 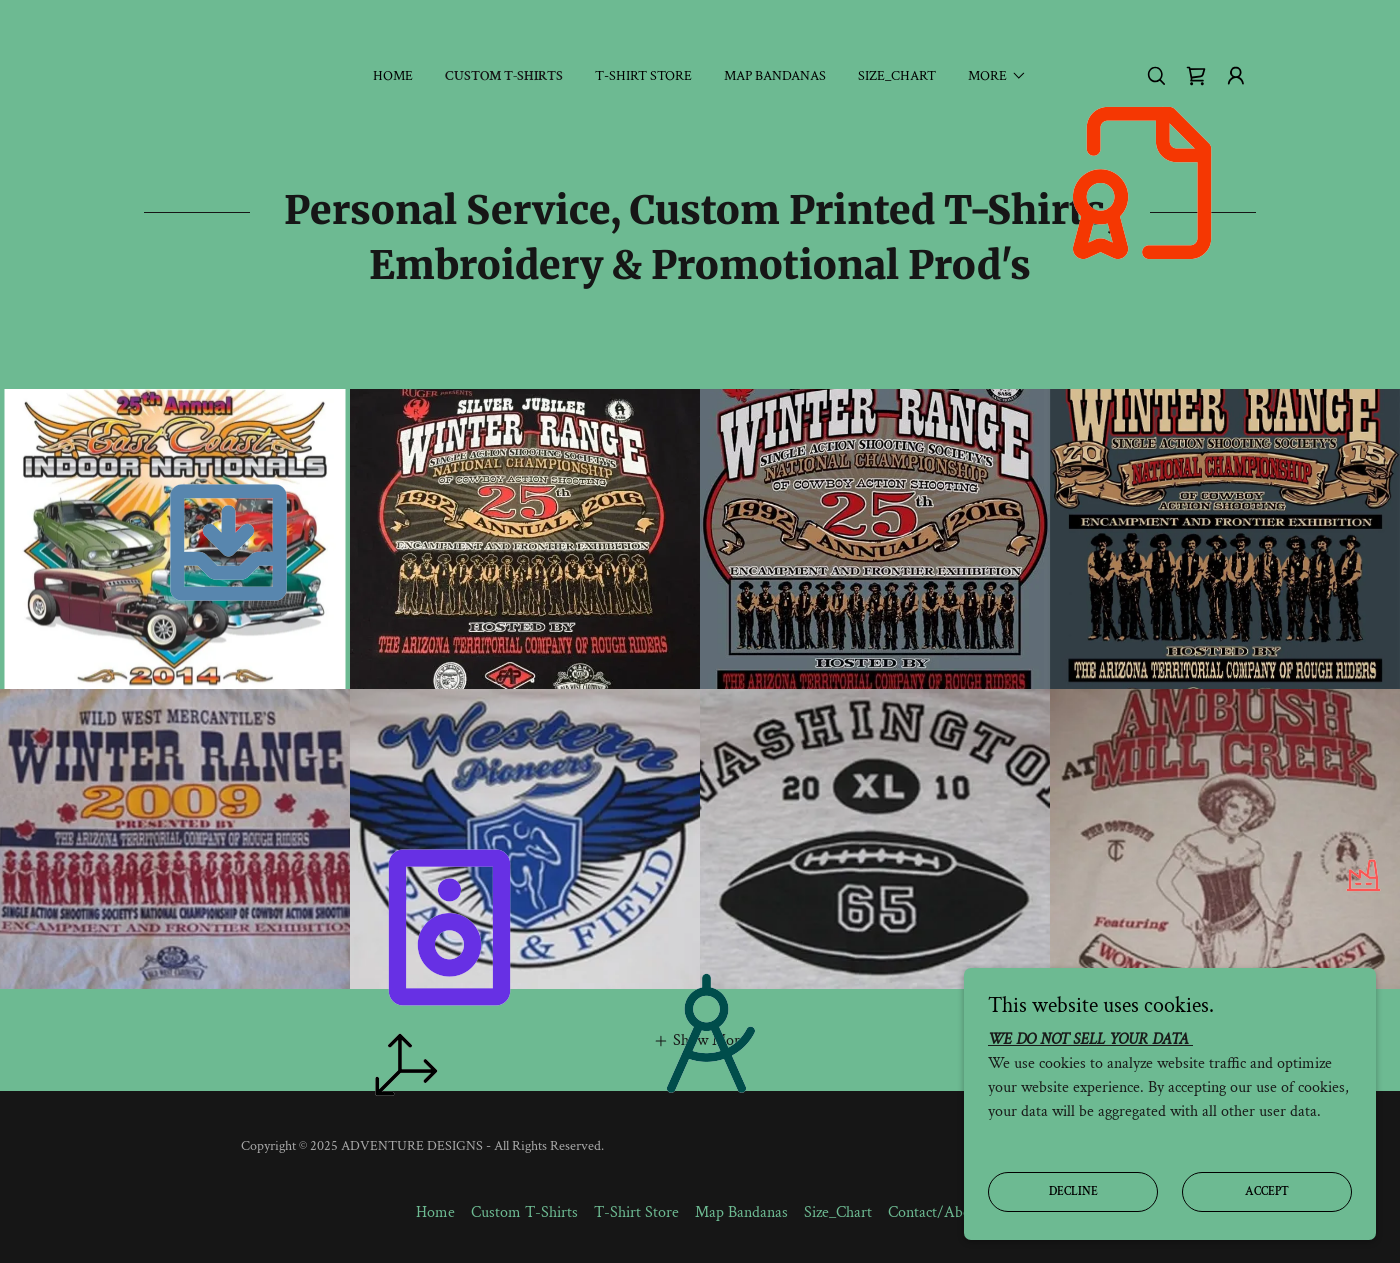 What do you see at coordinates (402, 1068) in the screenshot?
I see `3D axis indicator for spatial orientation` at bounding box center [402, 1068].